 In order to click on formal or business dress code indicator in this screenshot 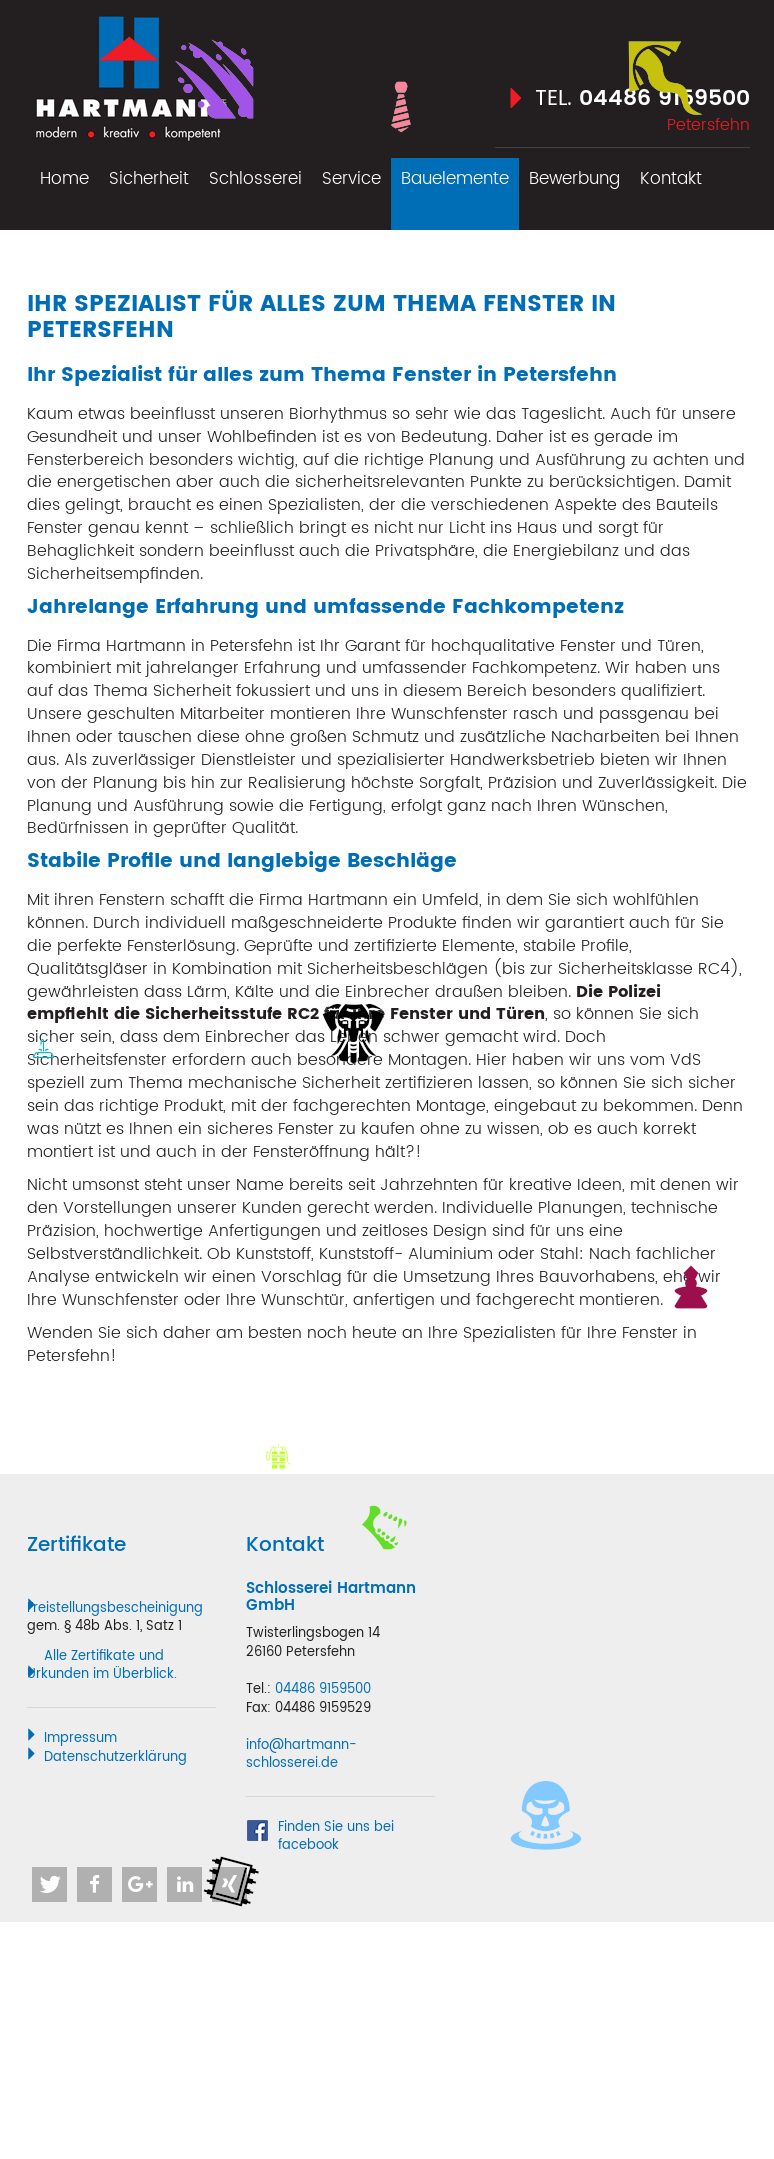, I will do `click(401, 107)`.